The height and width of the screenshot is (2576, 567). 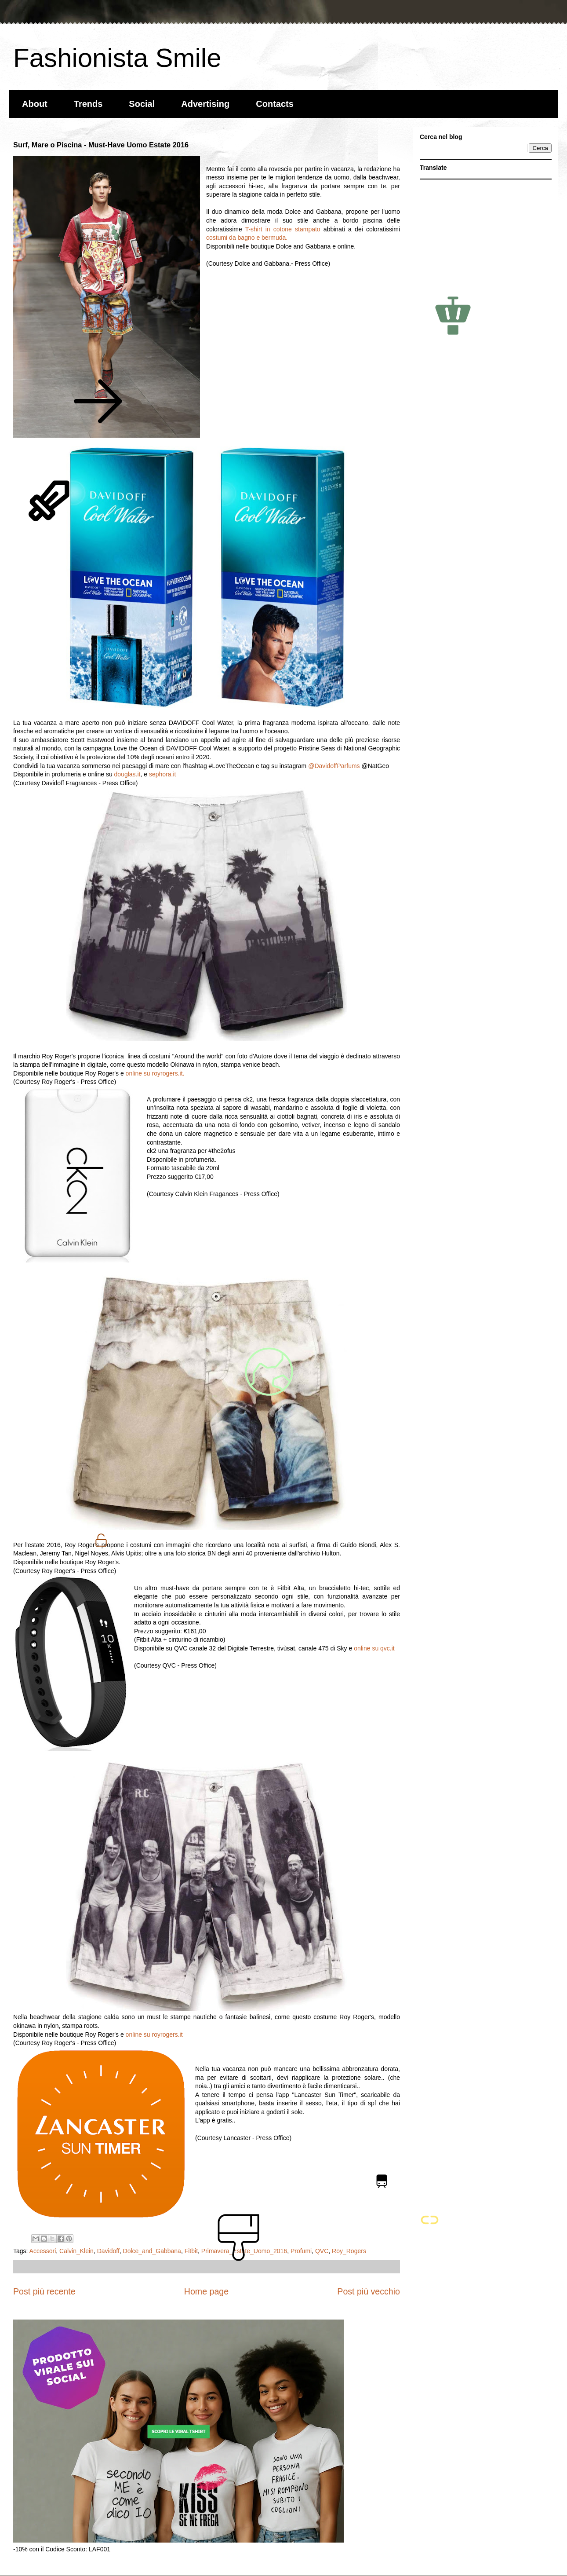 What do you see at coordinates (238, 2236) in the screenshot?
I see `access painting or brush tools` at bounding box center [238, 2236].